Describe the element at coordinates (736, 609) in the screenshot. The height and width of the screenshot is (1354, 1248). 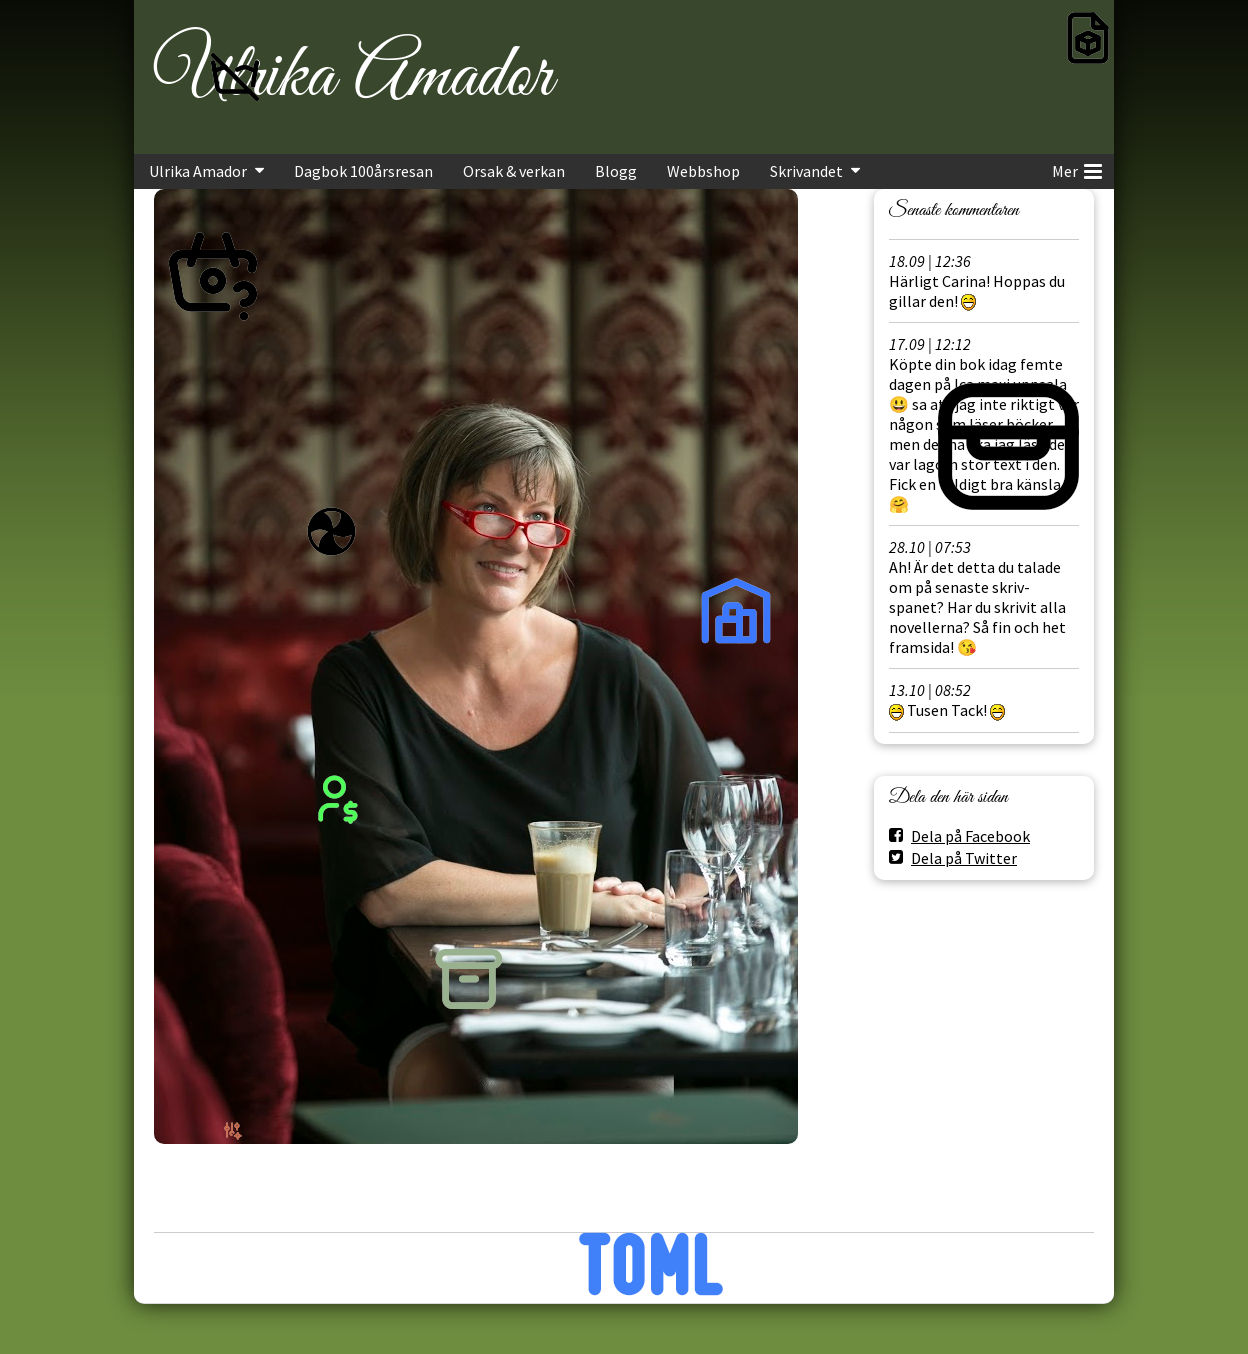
I see `access warehouse inventory` at that location.